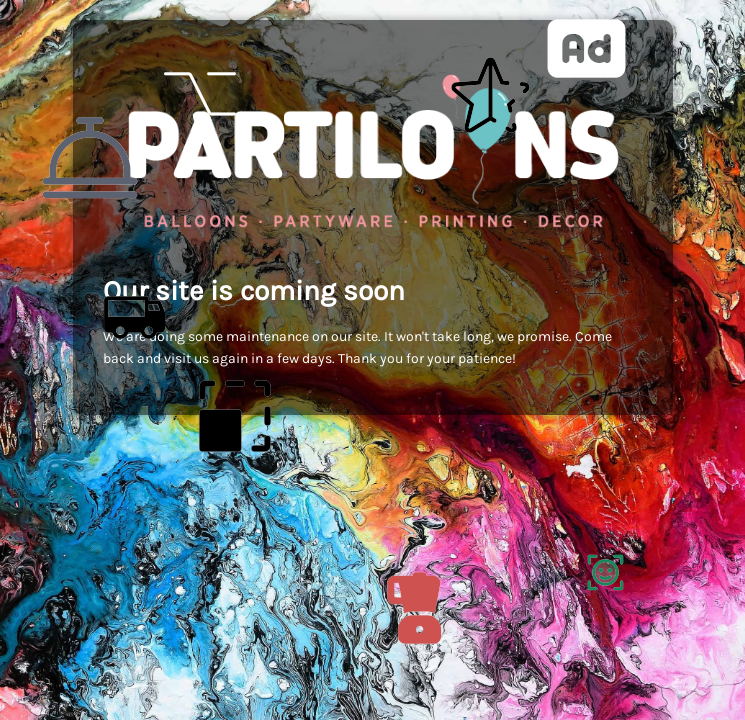 The image size is (745, 720). What do you see at coordinates (235, 416) in the screenshot?
I see `resize an element or window` at bounding box center [235, 416].